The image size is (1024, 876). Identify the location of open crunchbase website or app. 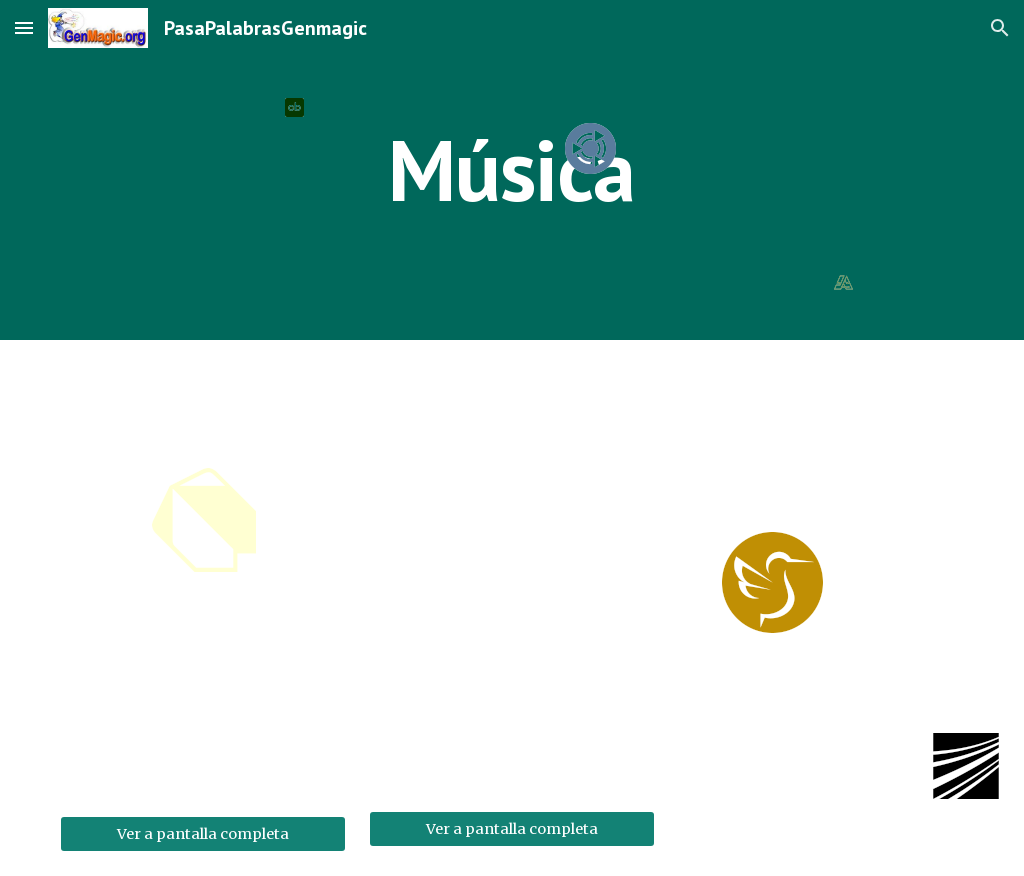
(294, 107).